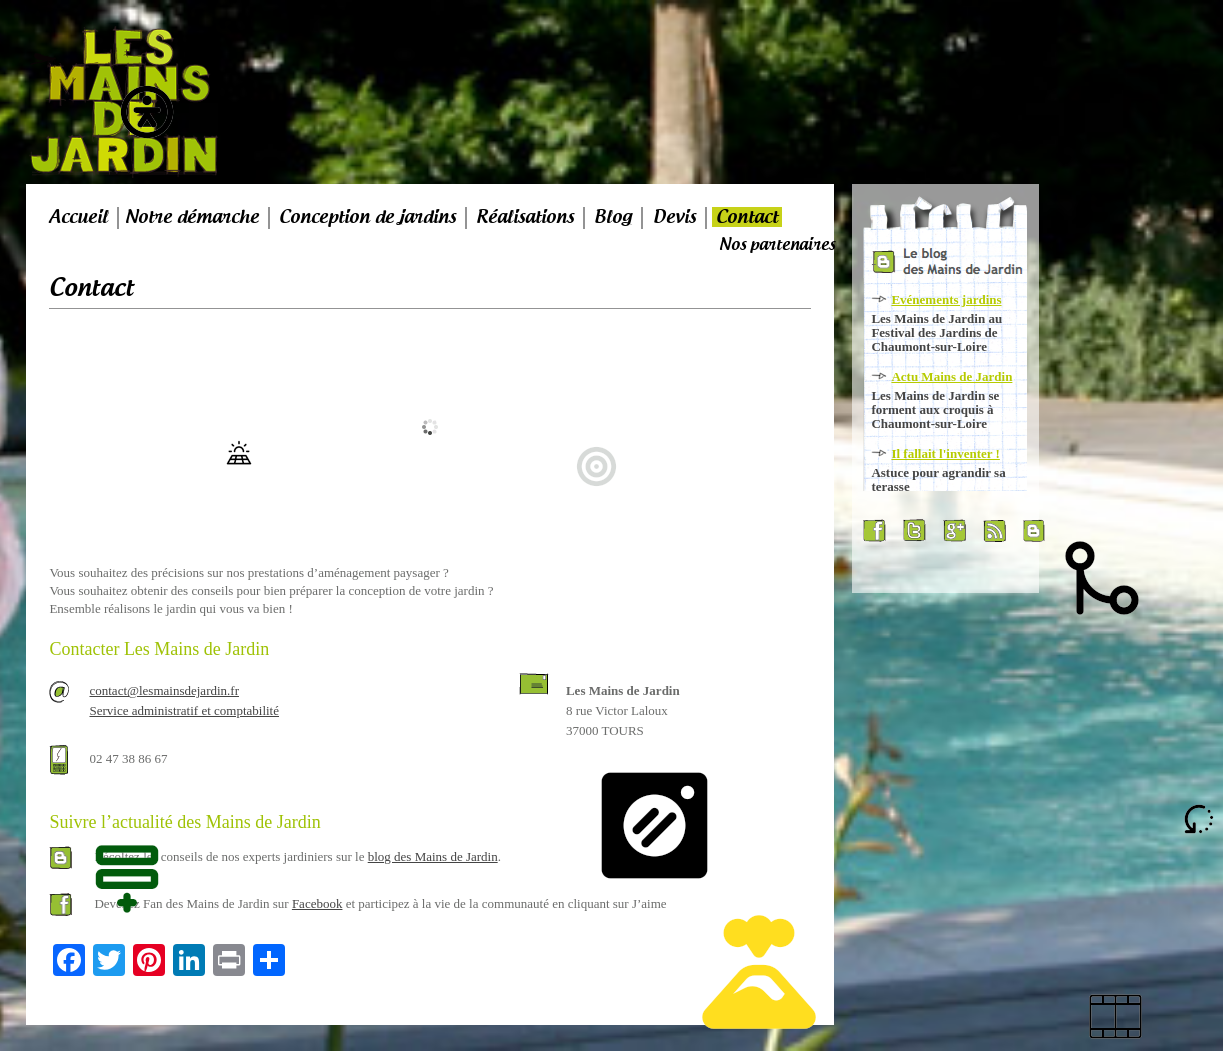 The height and width of the screenshot is (1051, 1223). What do you see at coordinates (759, 972) in the screenshot?
I see `indicates volcanic or geothermal activity` at bounding box center [759, 972].